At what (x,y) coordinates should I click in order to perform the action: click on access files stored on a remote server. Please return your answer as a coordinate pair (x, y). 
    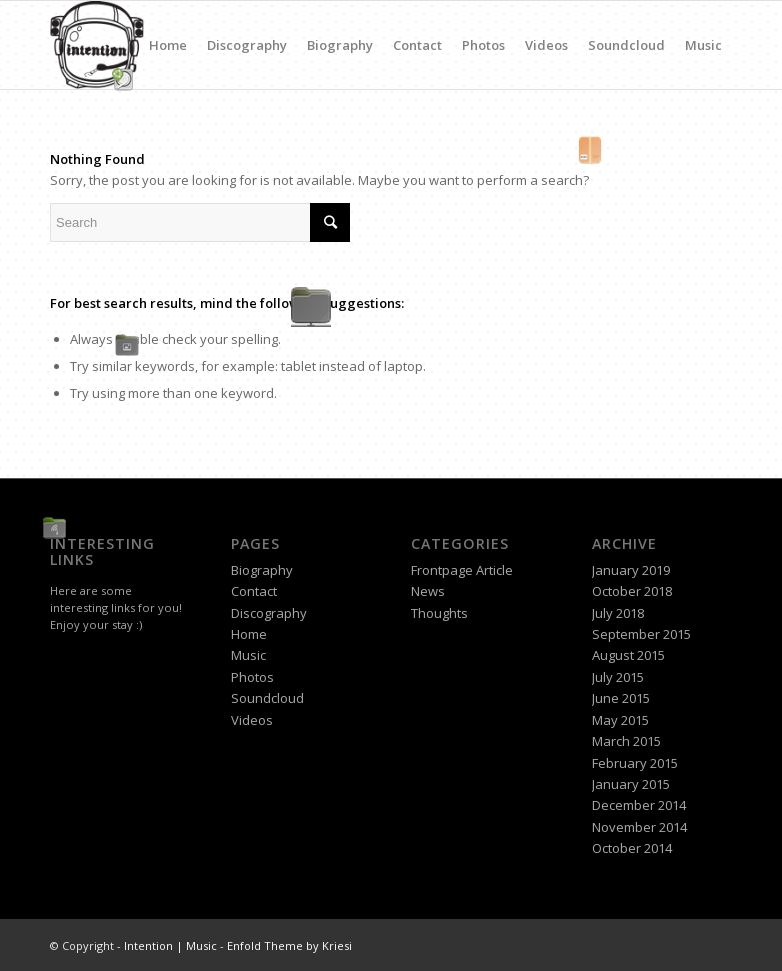
    Looking at the image, I should click on (311, 307).